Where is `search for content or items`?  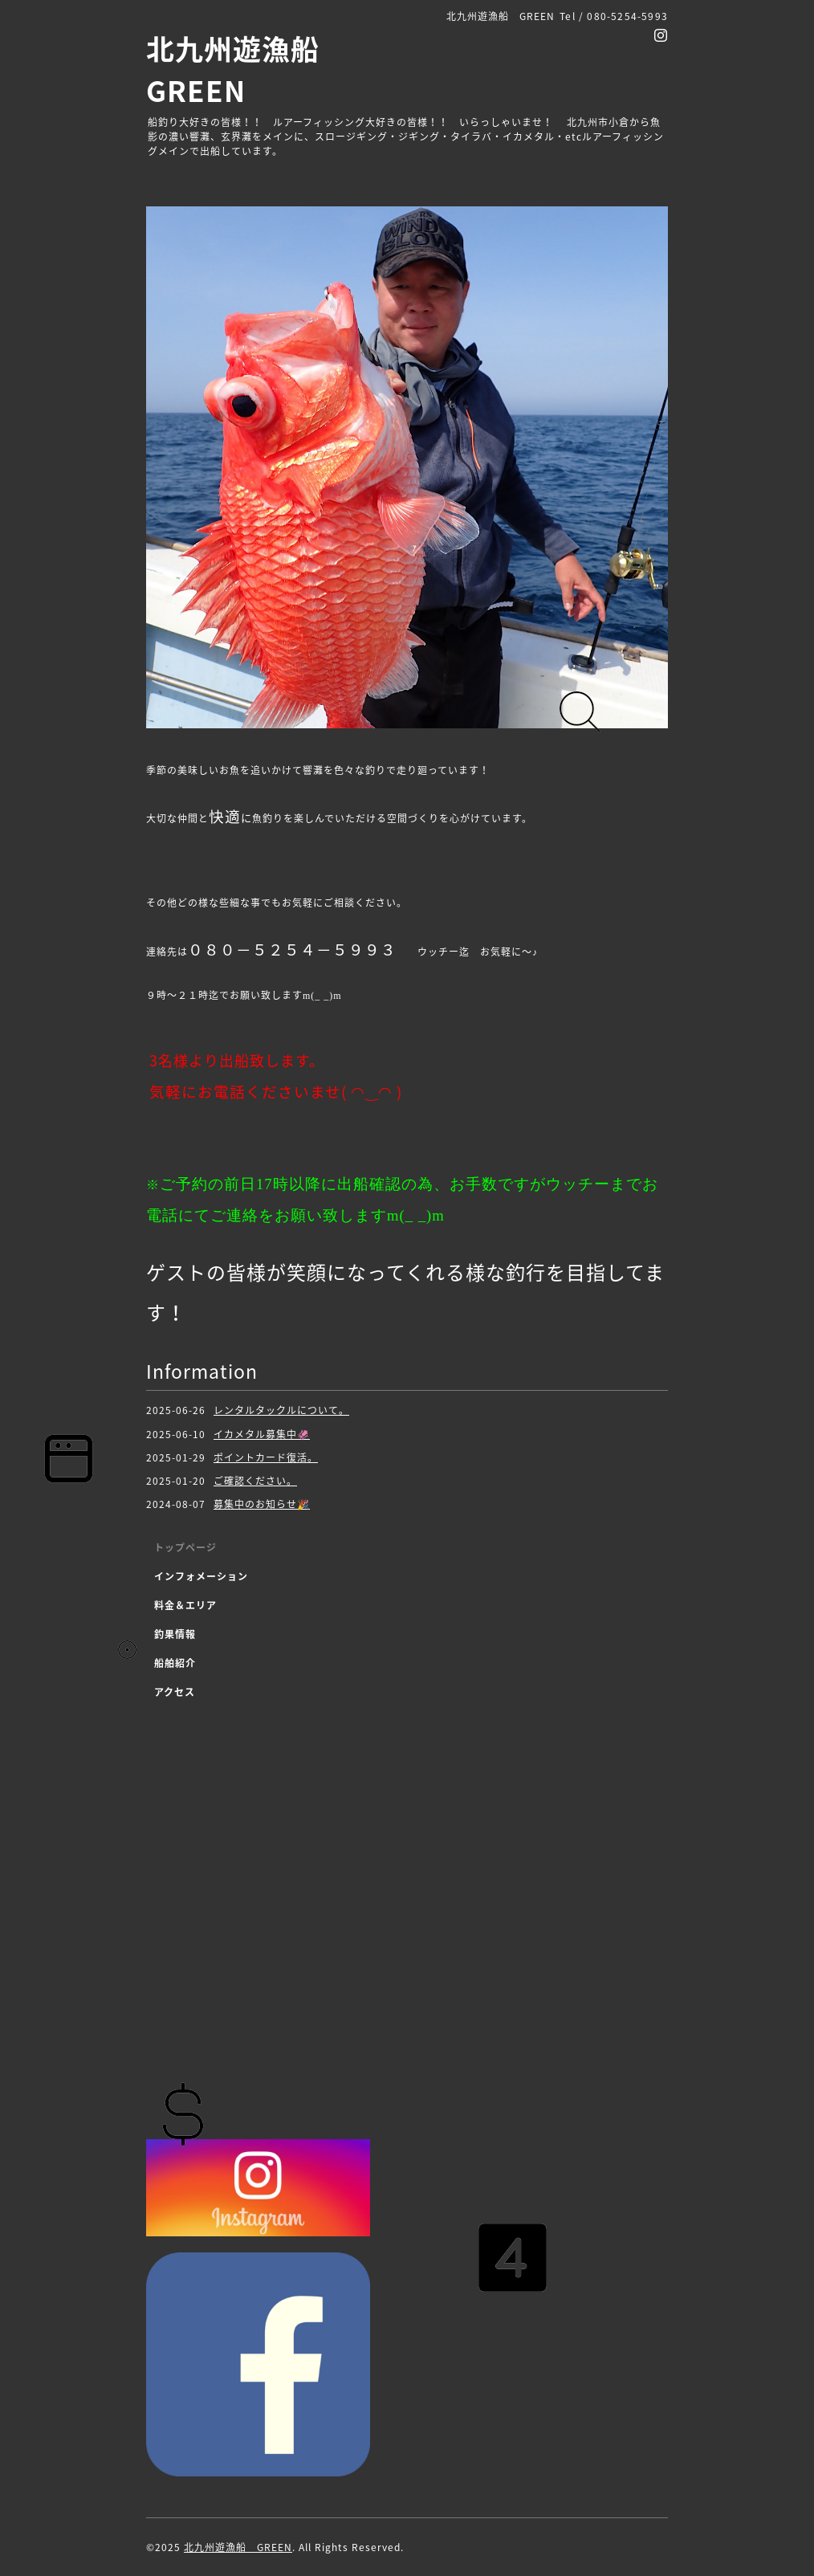
search for content or items is located at coordinates (580, 711).